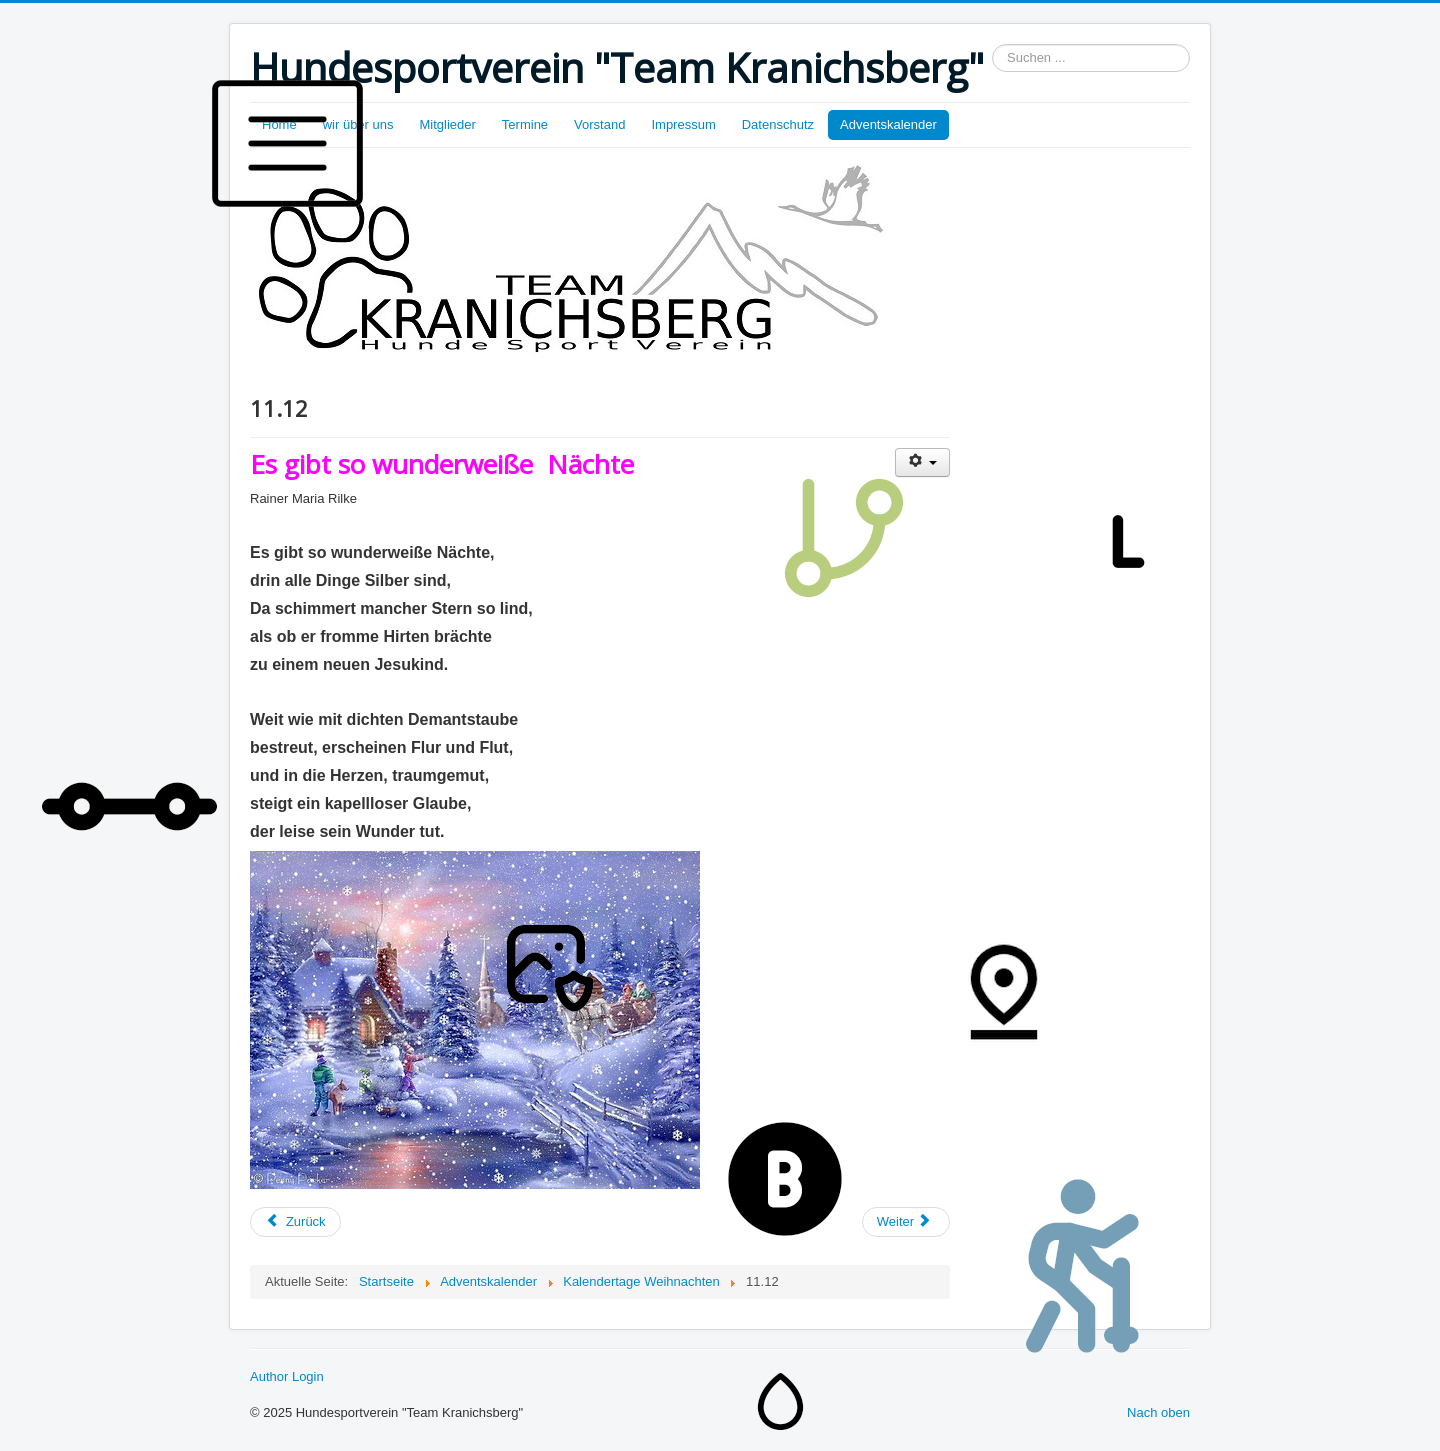 The width and height of the screenshot is (1440, 1451). I want to click on drop a pin on the map, so click(1004, 992).